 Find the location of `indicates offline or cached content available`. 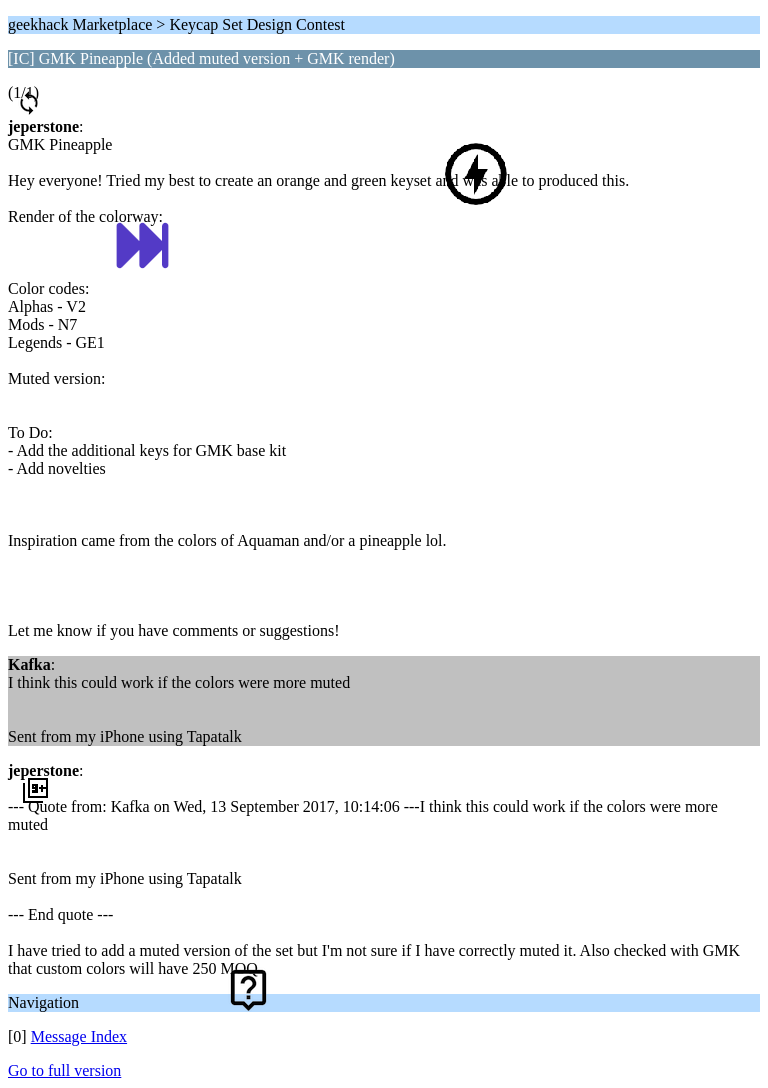

indicates offline or cached content available is located at coordinates (476, 174).